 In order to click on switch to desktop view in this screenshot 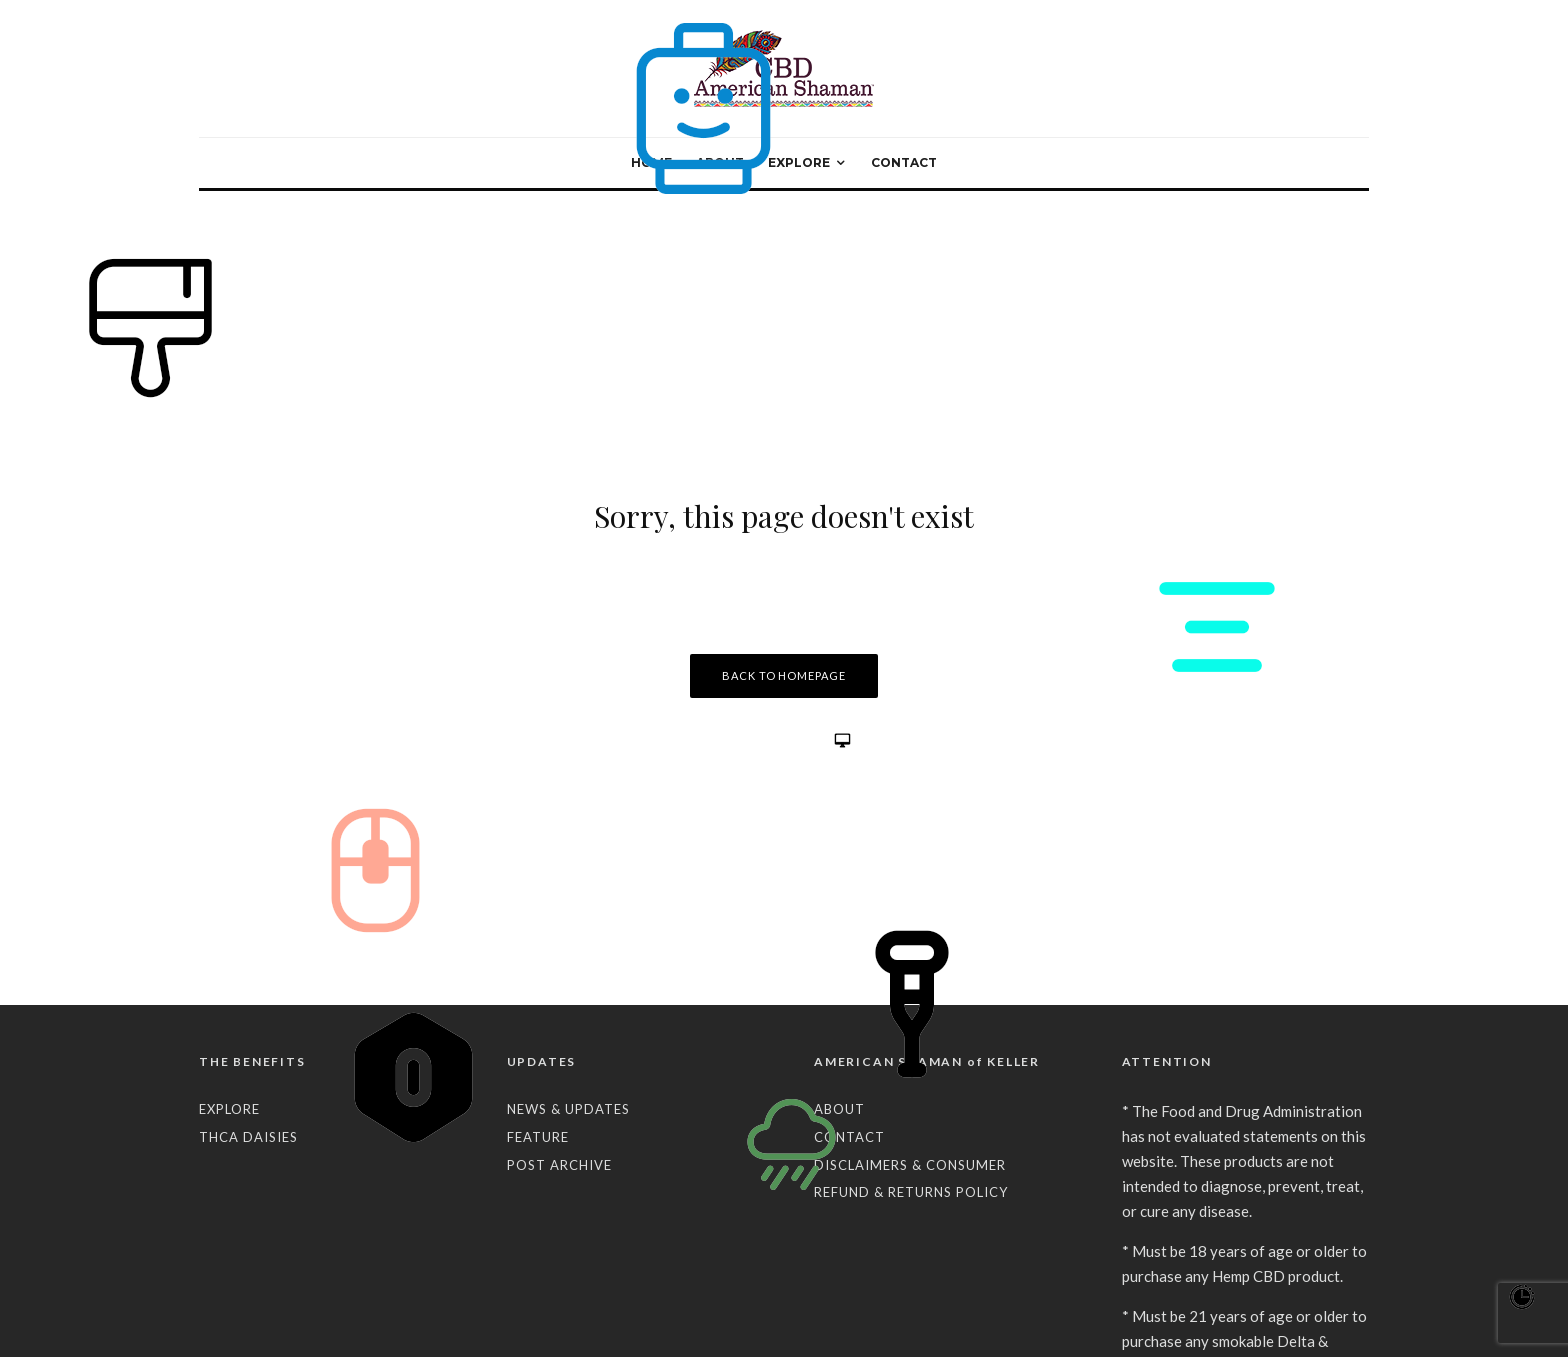, I will do `click(842, 740)`.